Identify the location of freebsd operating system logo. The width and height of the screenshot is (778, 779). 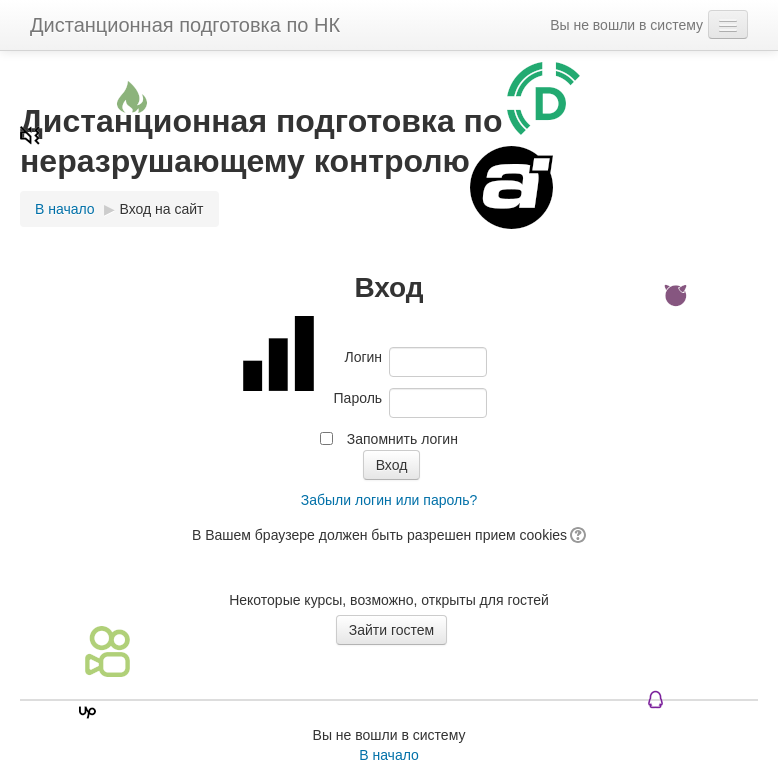
(675, 295).